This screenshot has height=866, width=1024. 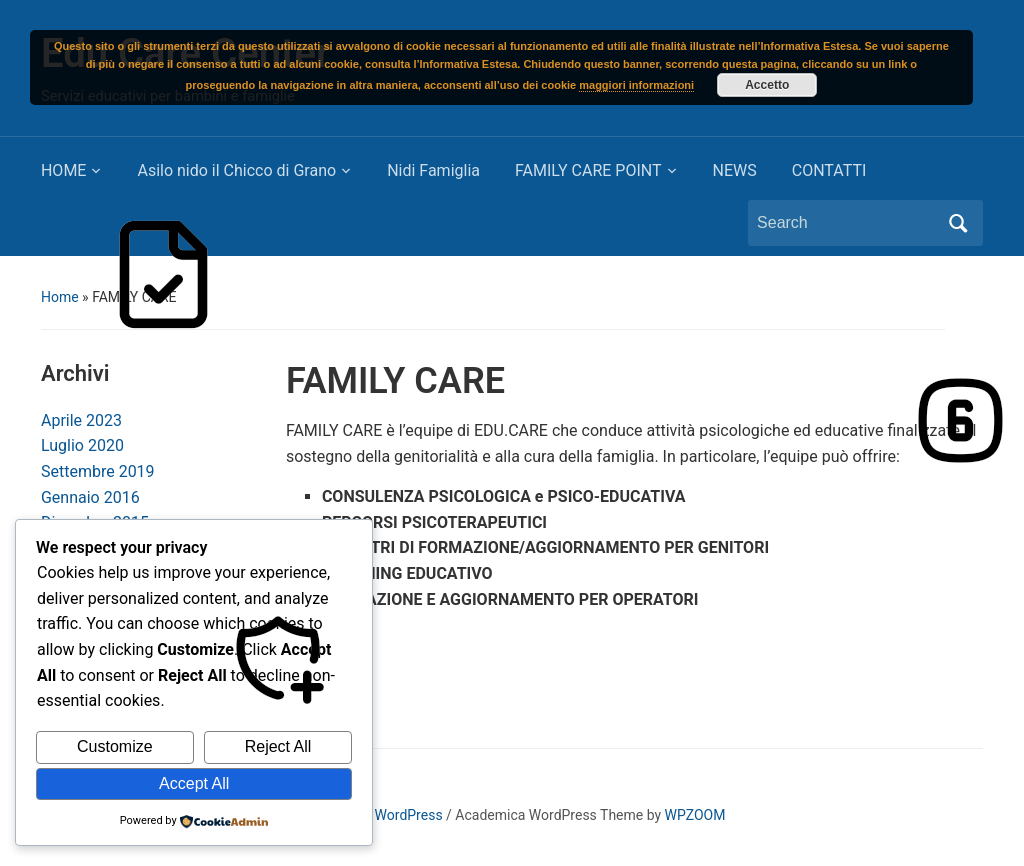 I want to click on file successfully uploaded or verified, so click(x=163, y=274).